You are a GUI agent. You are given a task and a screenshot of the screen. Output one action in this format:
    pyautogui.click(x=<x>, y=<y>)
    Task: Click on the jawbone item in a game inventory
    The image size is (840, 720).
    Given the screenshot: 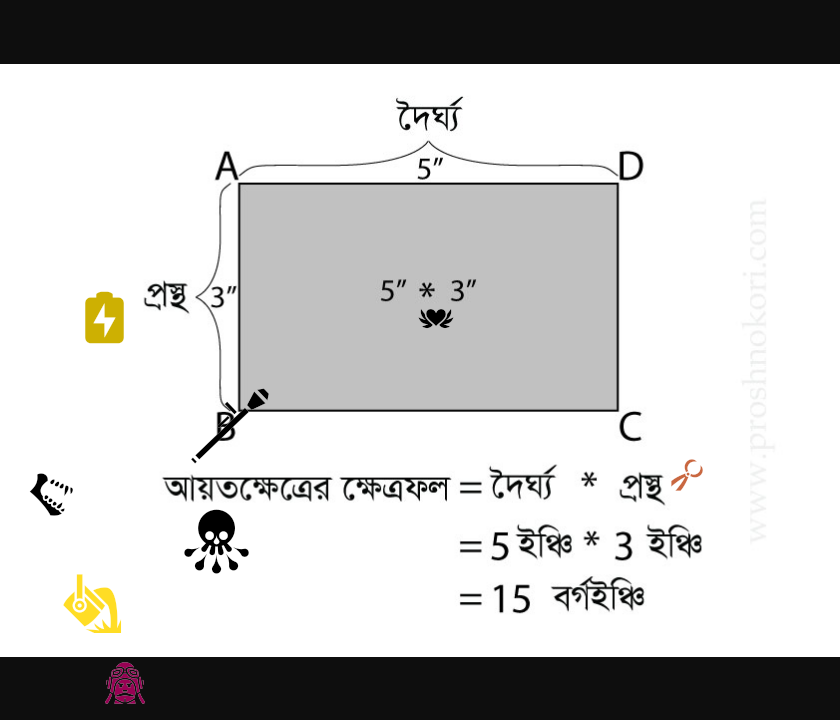 What is the action you would take?
    pyautogui.click(x=51, y=494)
    